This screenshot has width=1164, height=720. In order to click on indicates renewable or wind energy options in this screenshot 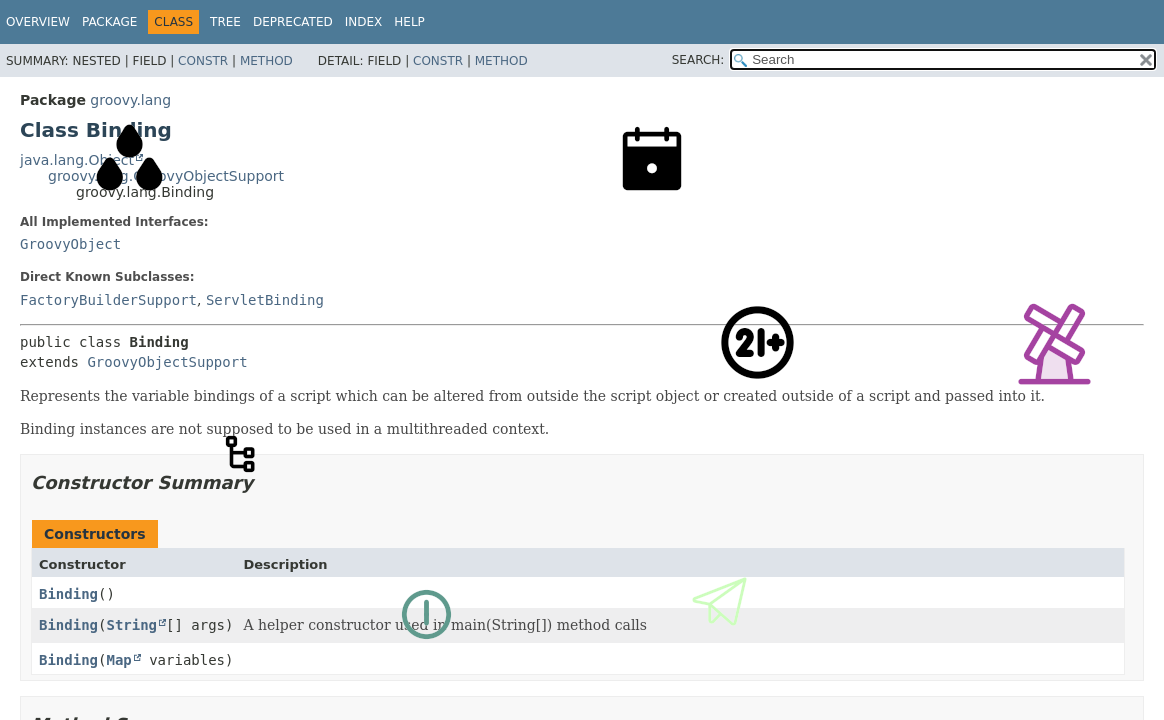, I will do `click(1054, 345)`.